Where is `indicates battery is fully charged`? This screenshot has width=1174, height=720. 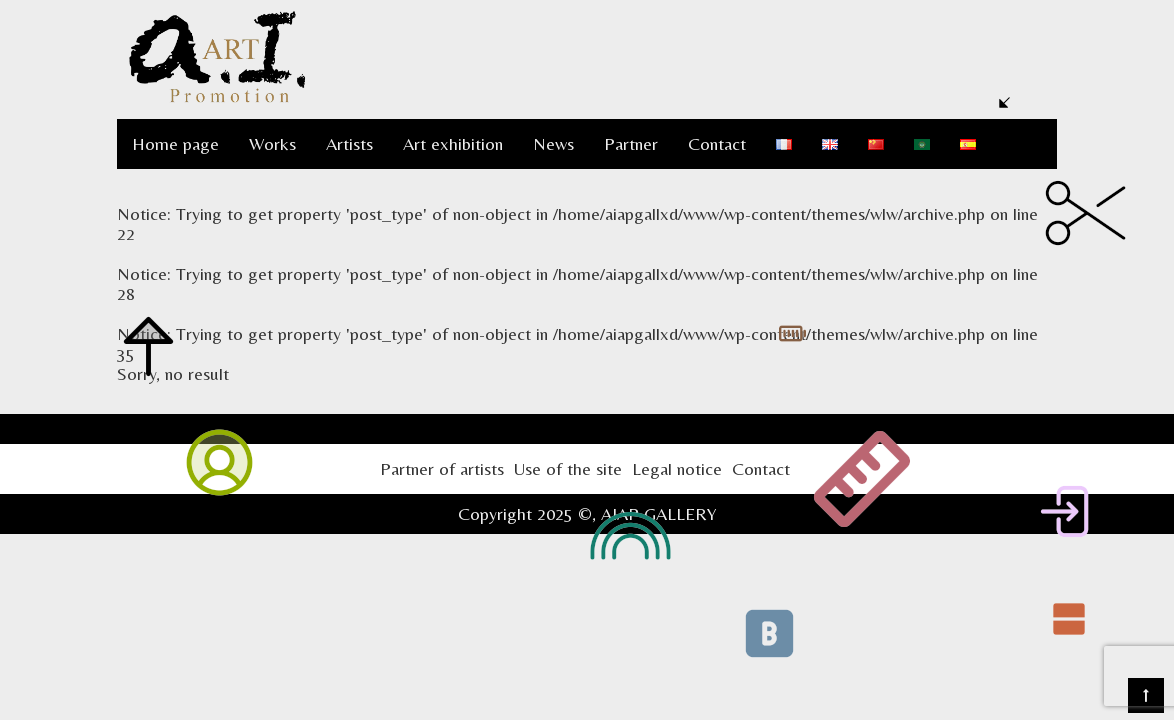
indicates battery is fully charged is located at coordinates (792, 333).